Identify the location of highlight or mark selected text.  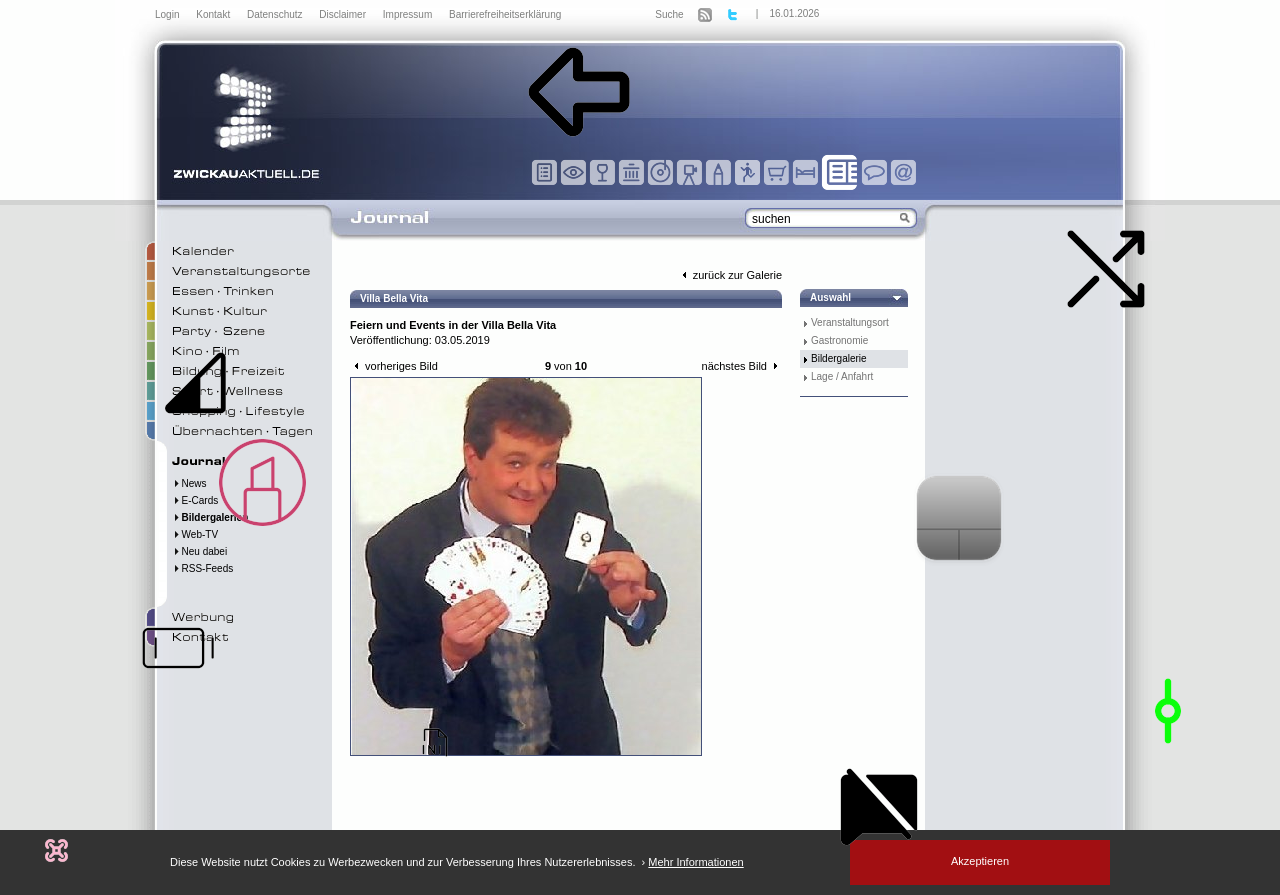
(262, 482).